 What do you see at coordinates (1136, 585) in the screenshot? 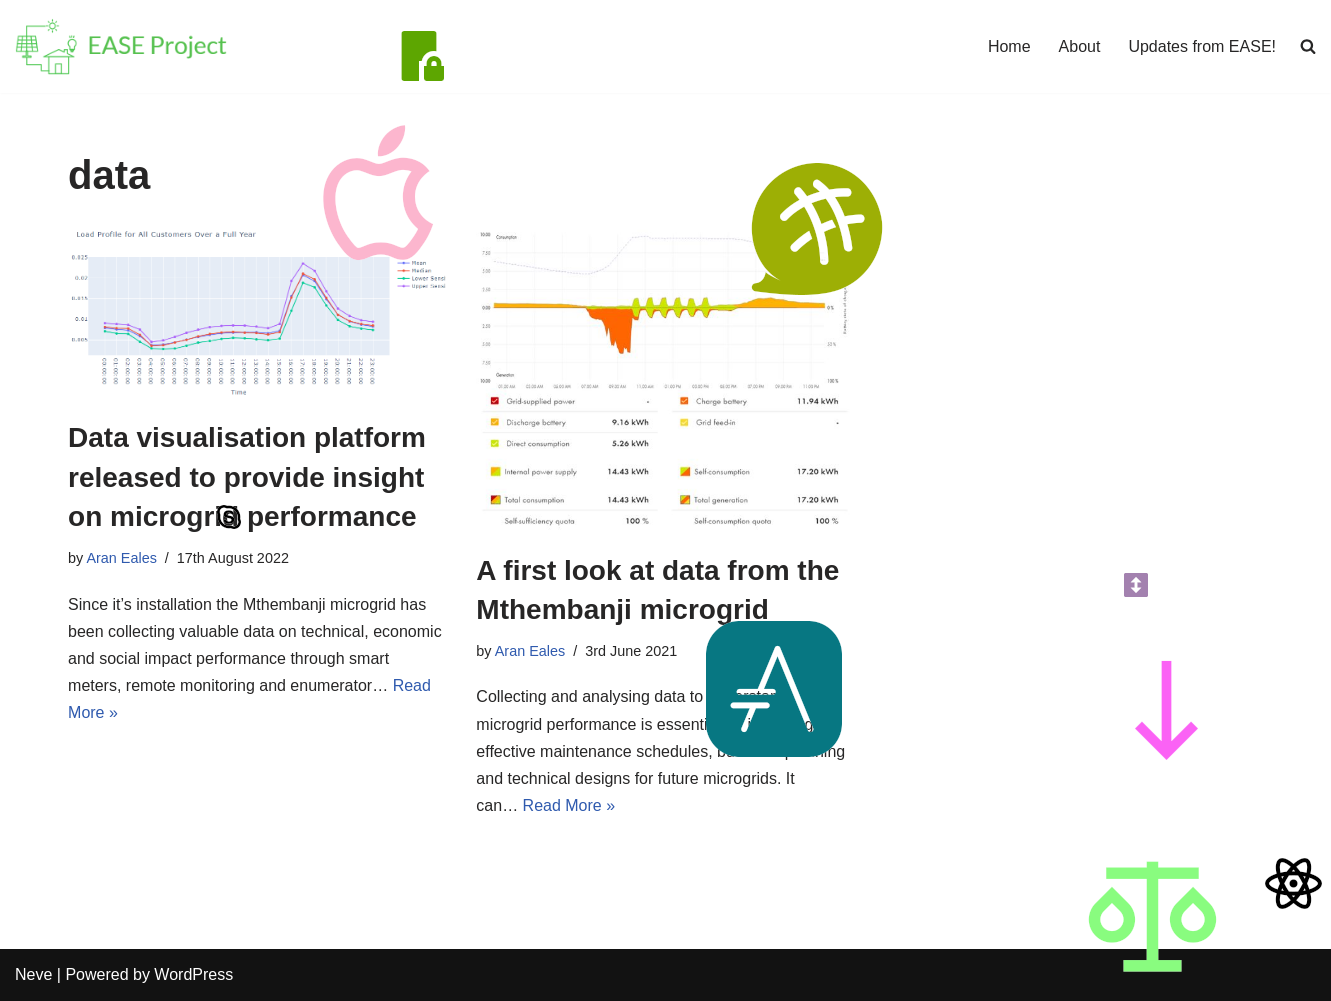
I see `flip content vertically` at bounding box center [1136, 585].